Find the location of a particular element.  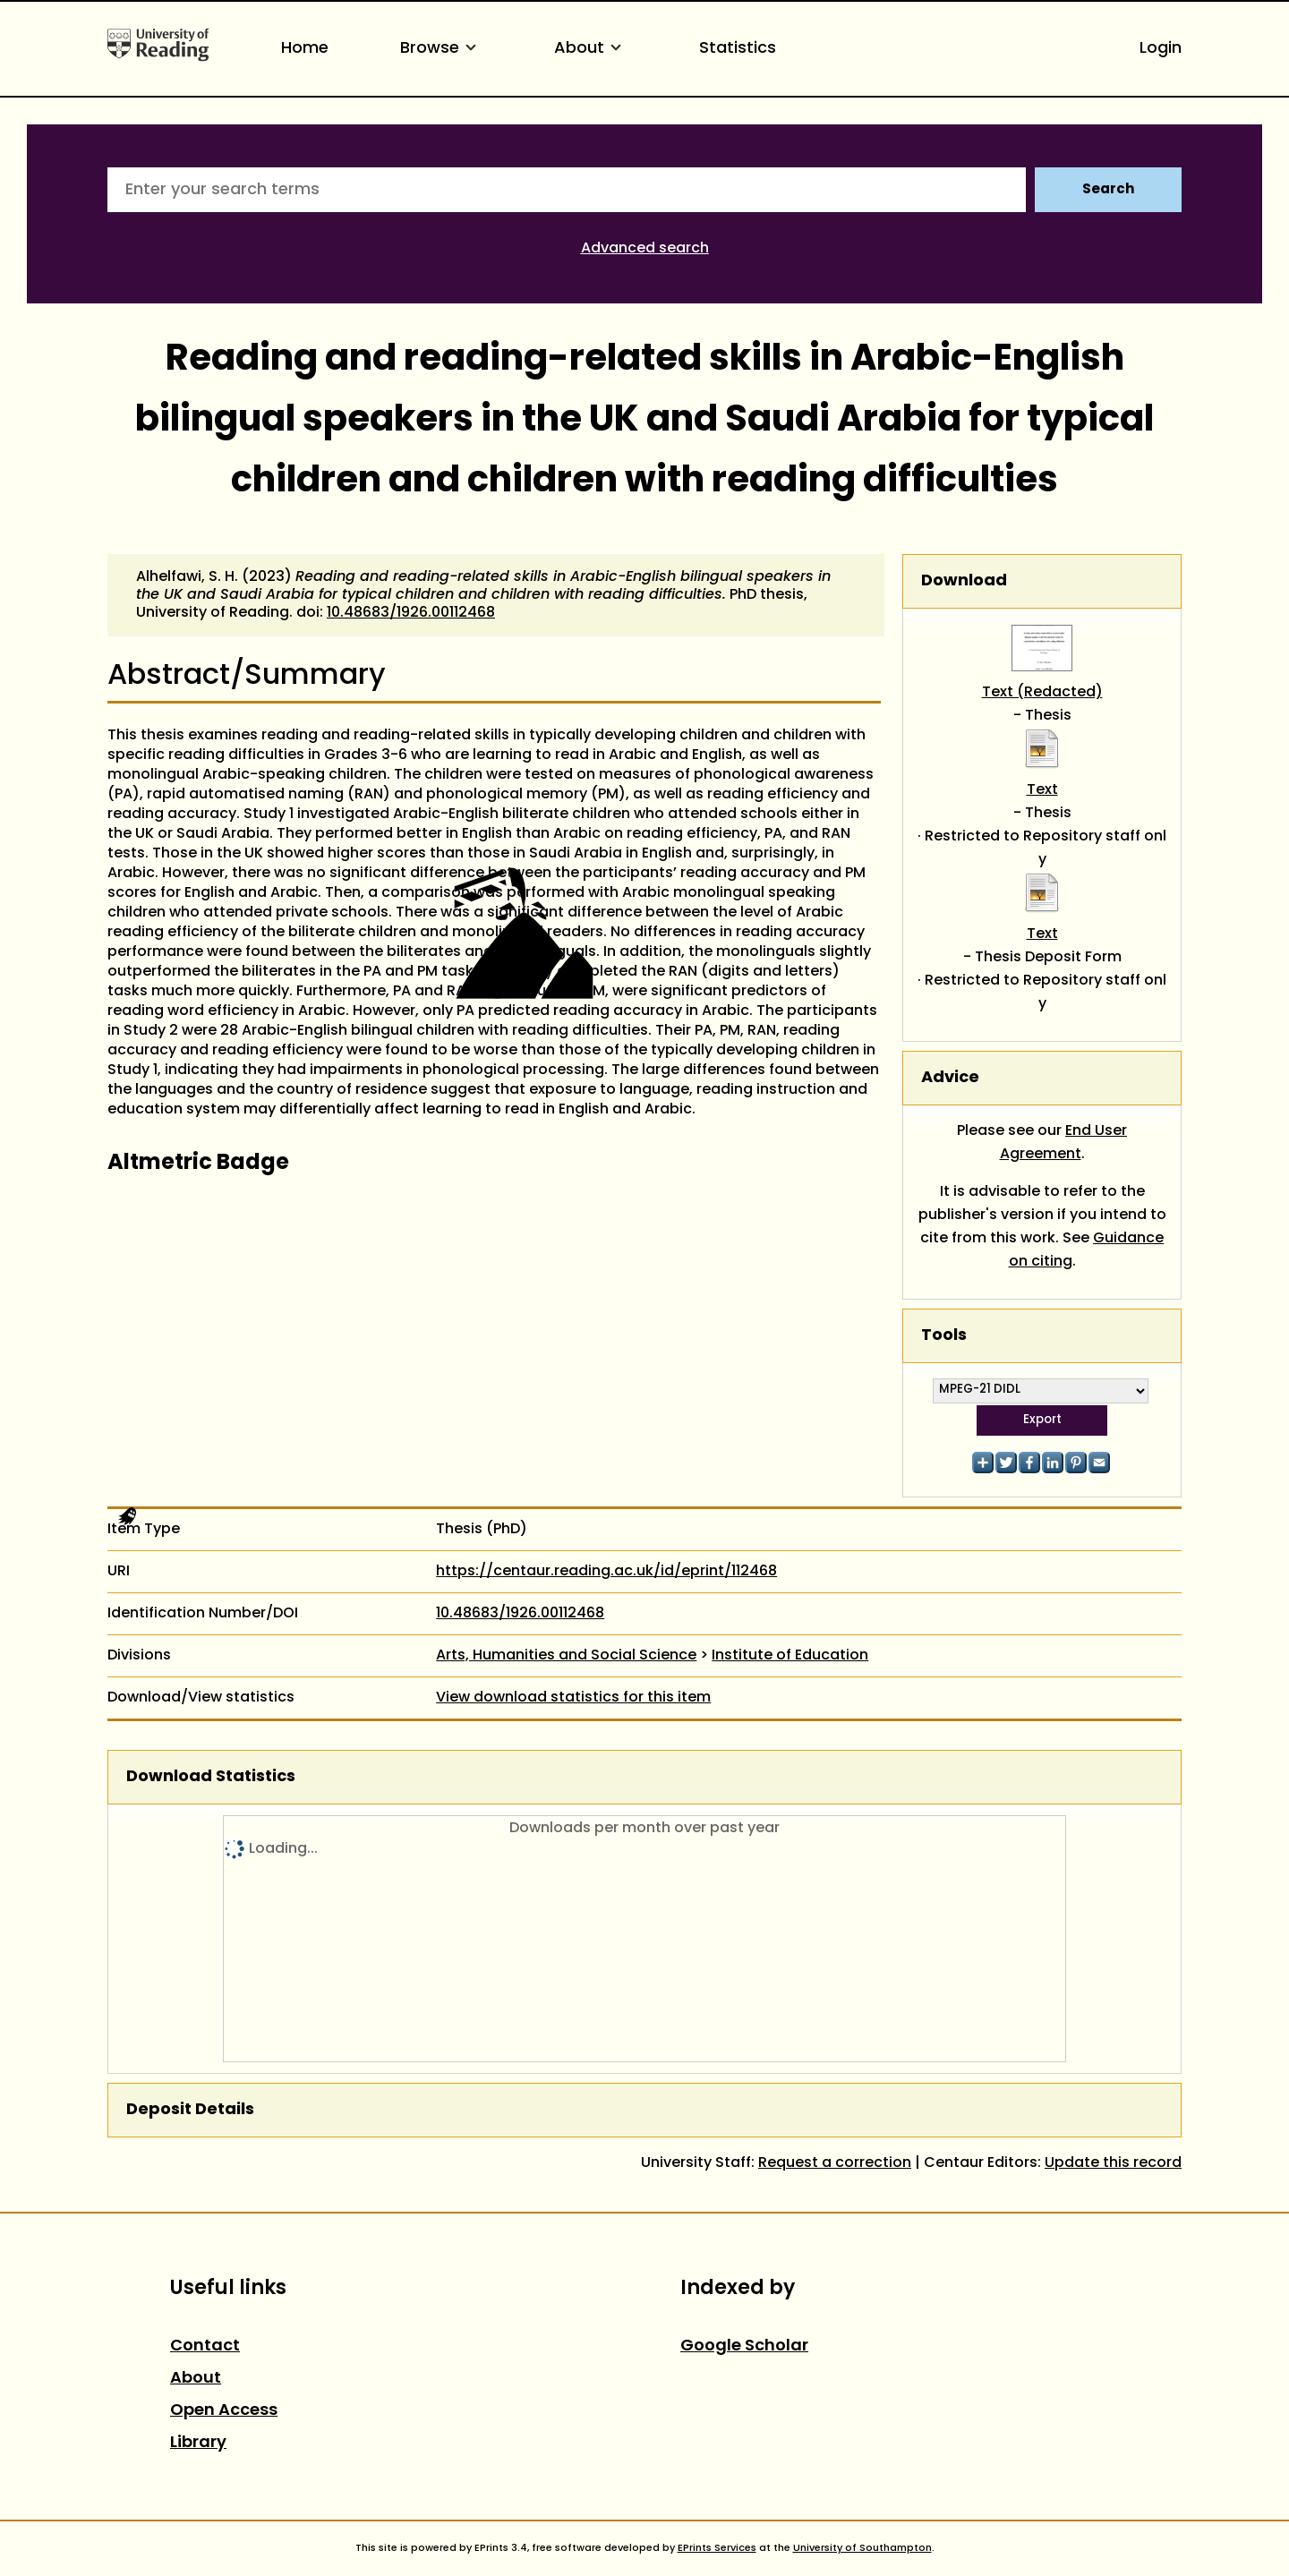

manage resource stockpiles is located at coordinates (524, 931).